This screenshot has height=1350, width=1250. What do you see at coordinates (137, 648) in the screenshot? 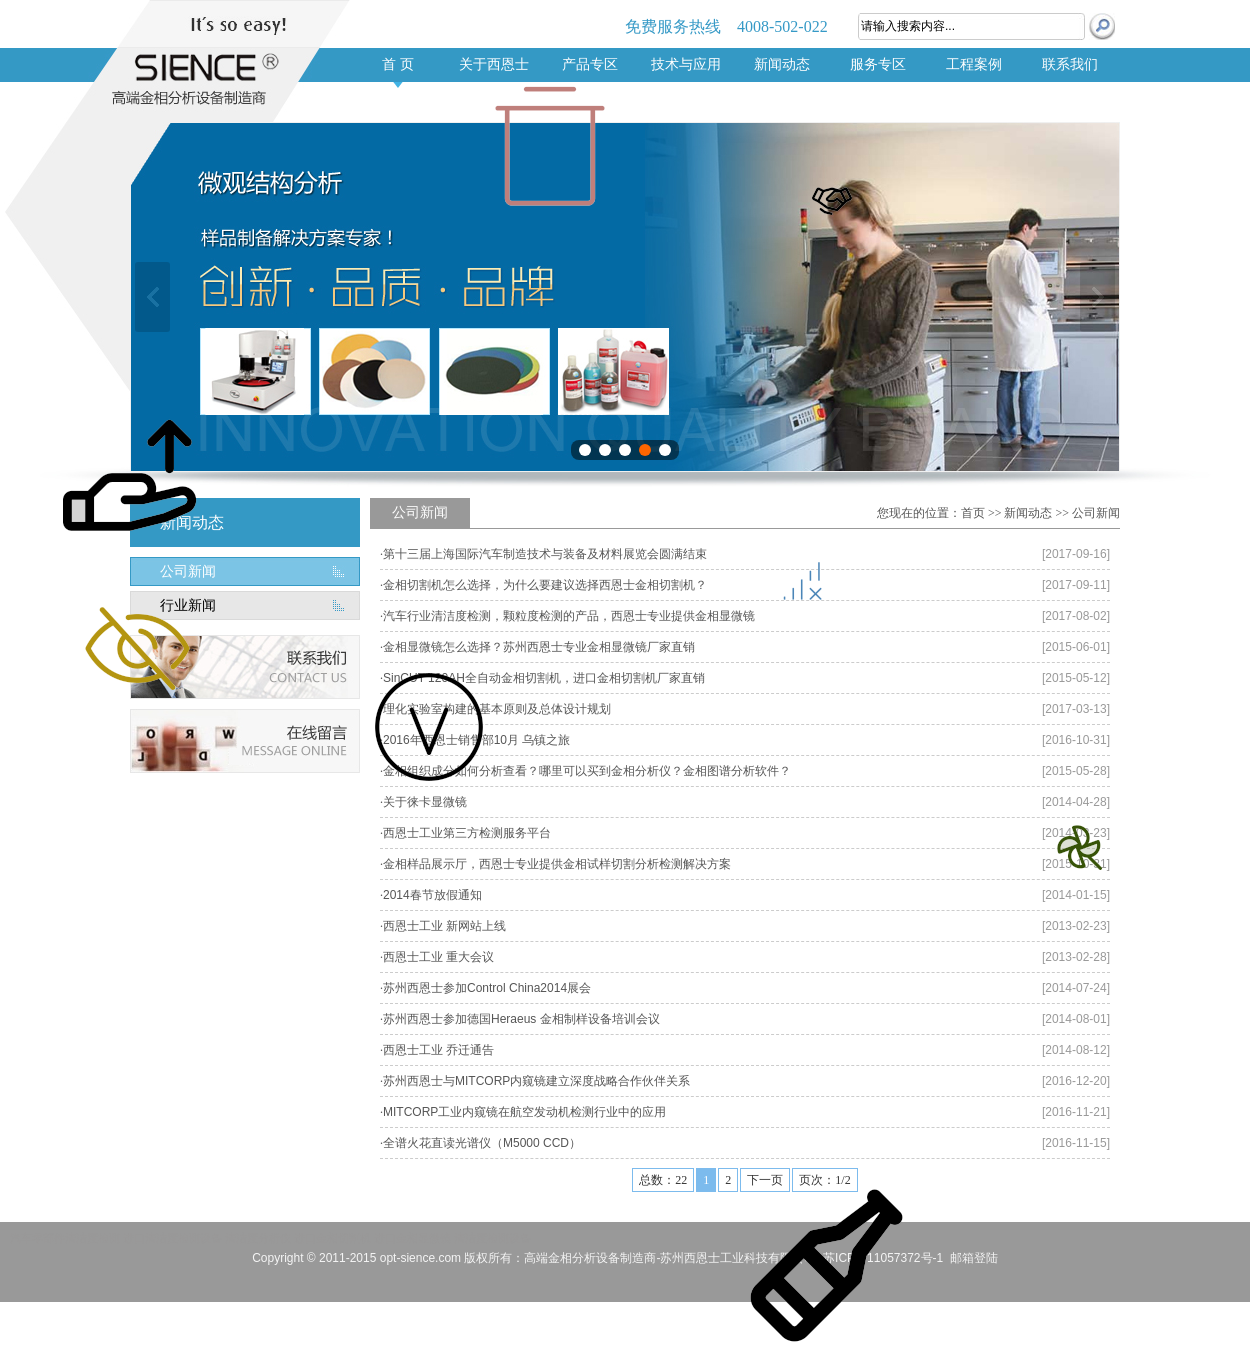
I see `hide password or sensitive content` at bounding box center [137, 648].